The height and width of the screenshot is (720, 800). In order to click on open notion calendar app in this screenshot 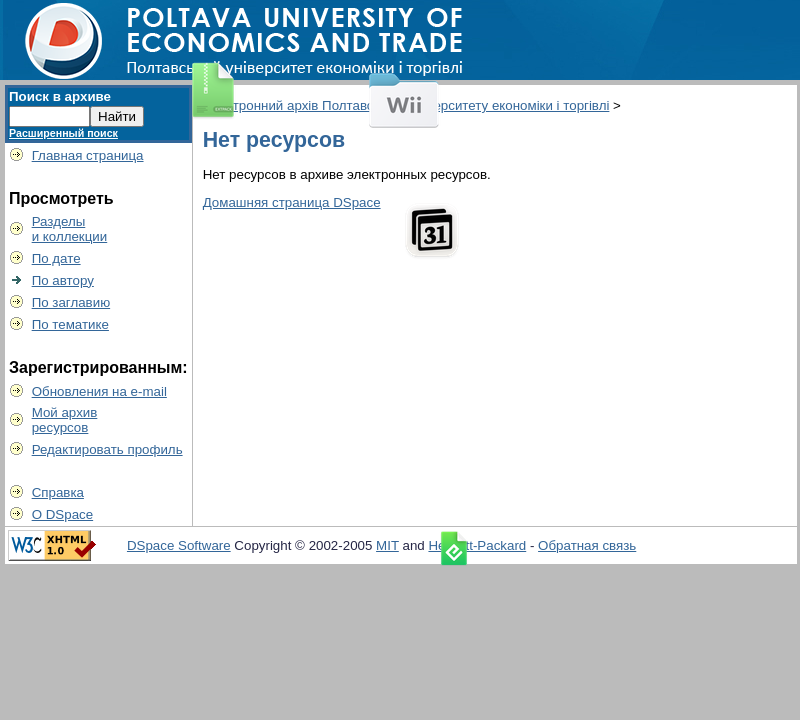, I will do `click(432, 230)`.